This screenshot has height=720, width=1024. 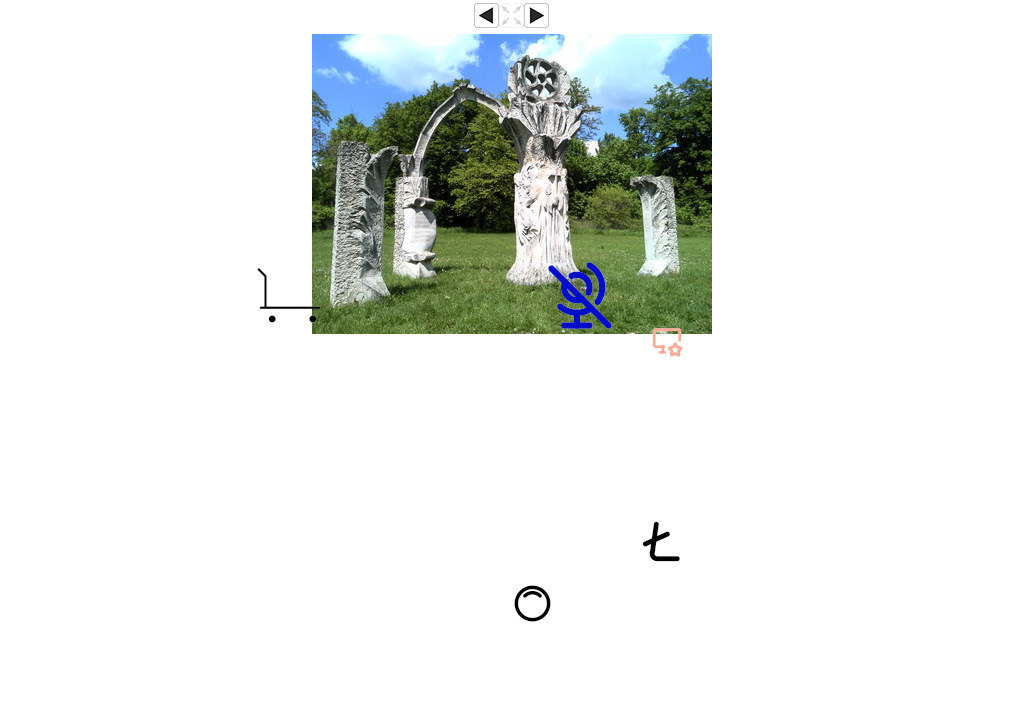 What do you see at coordinates (532, 603) in the screenshot?
I see `apply inner shadow effect to top edge` at bounding box center [532, 603].